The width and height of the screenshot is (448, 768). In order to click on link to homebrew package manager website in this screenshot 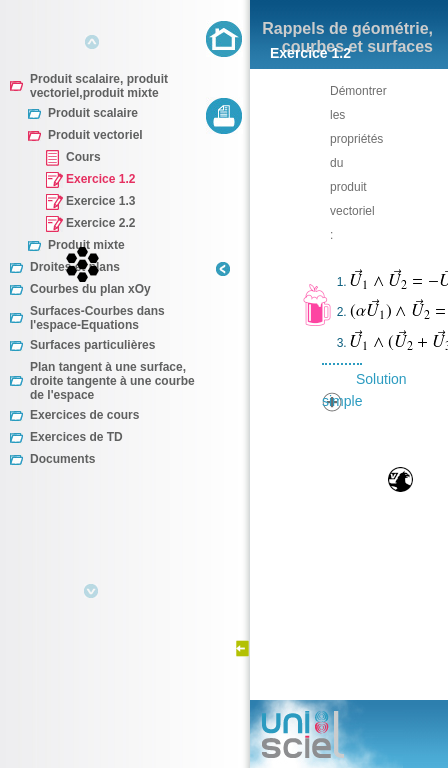, I will do `click(317, 305)`.